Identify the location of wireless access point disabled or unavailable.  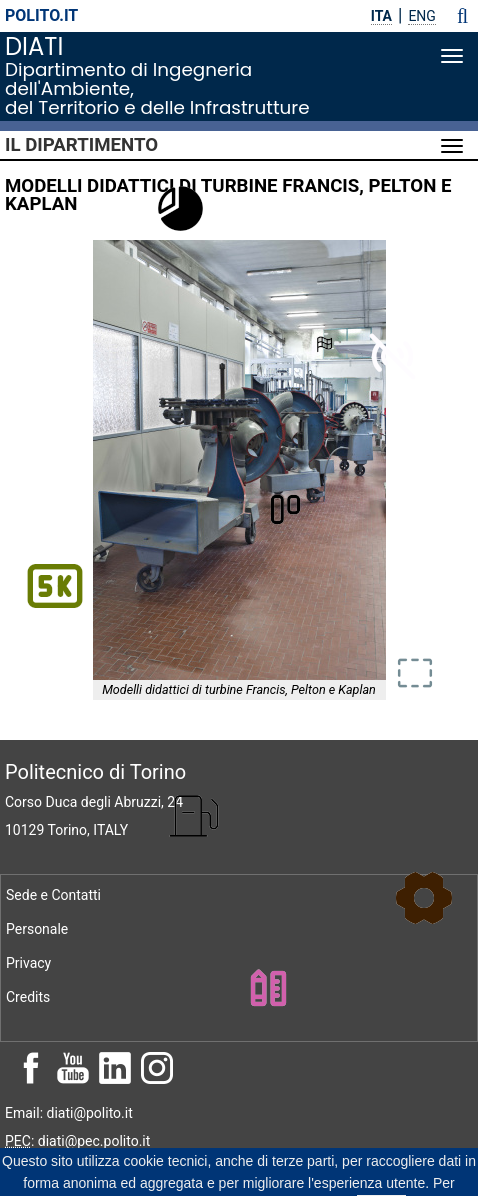
(392, 356).